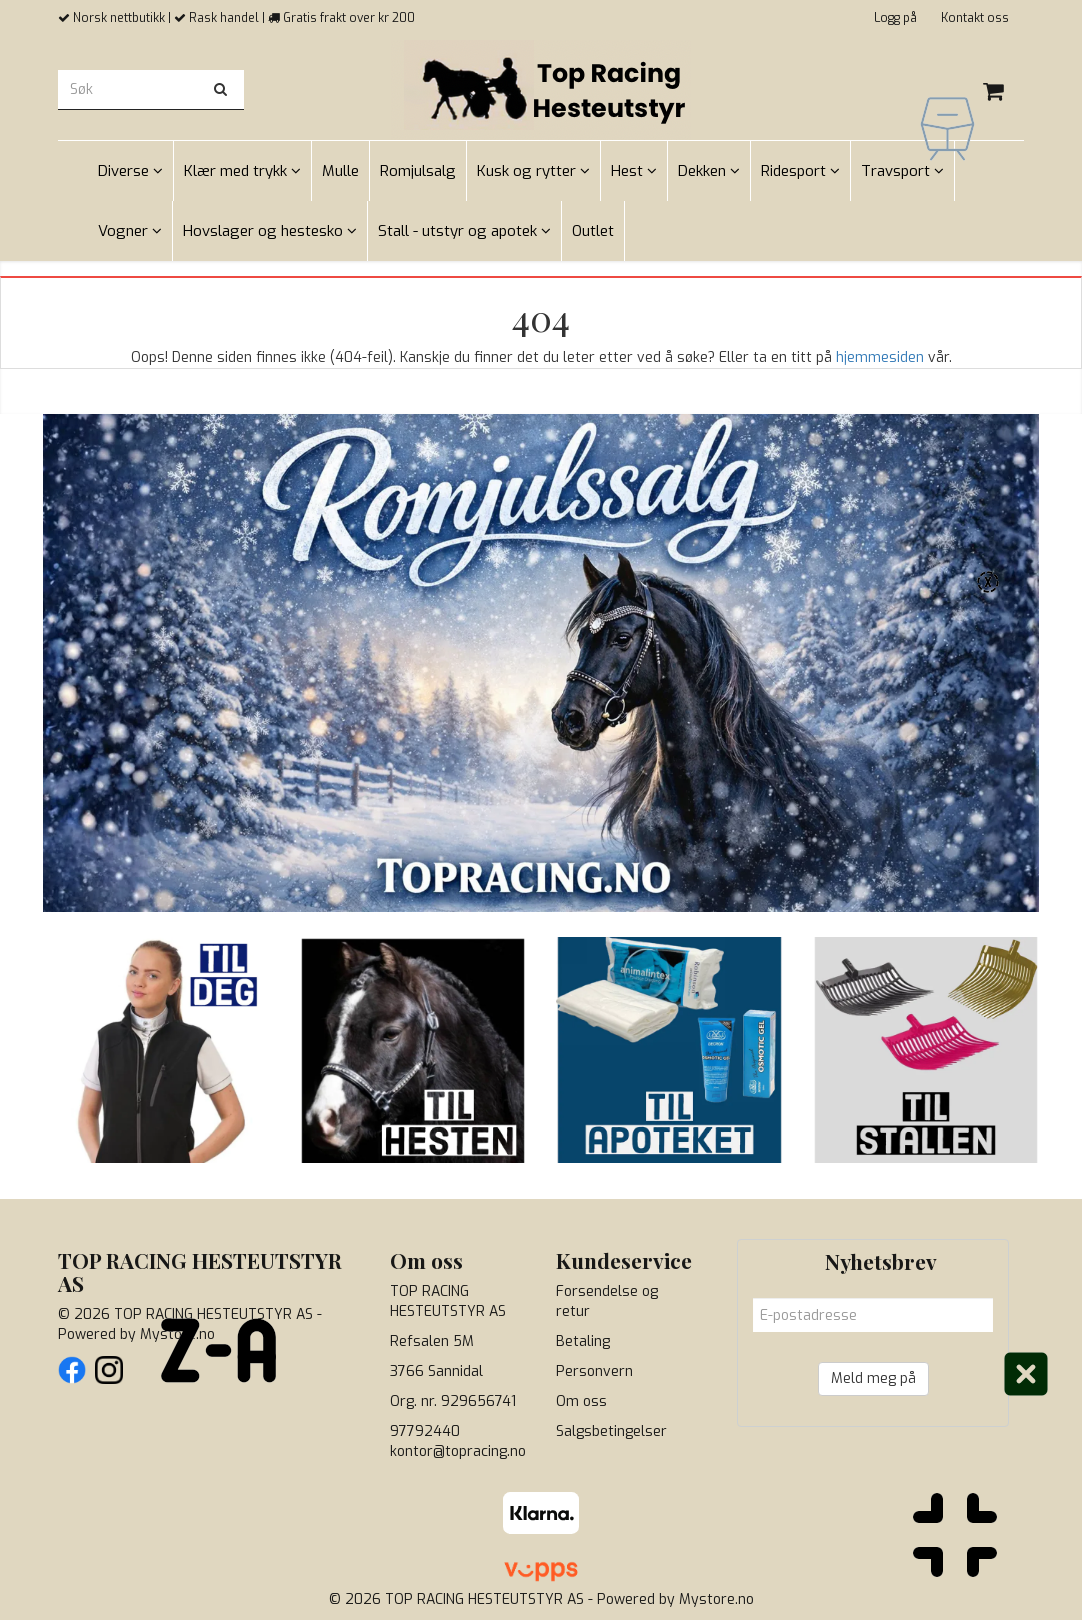  Describe the element at coordinates (947, 126) in the screenshot. I see `view regional train schedules` at that location.